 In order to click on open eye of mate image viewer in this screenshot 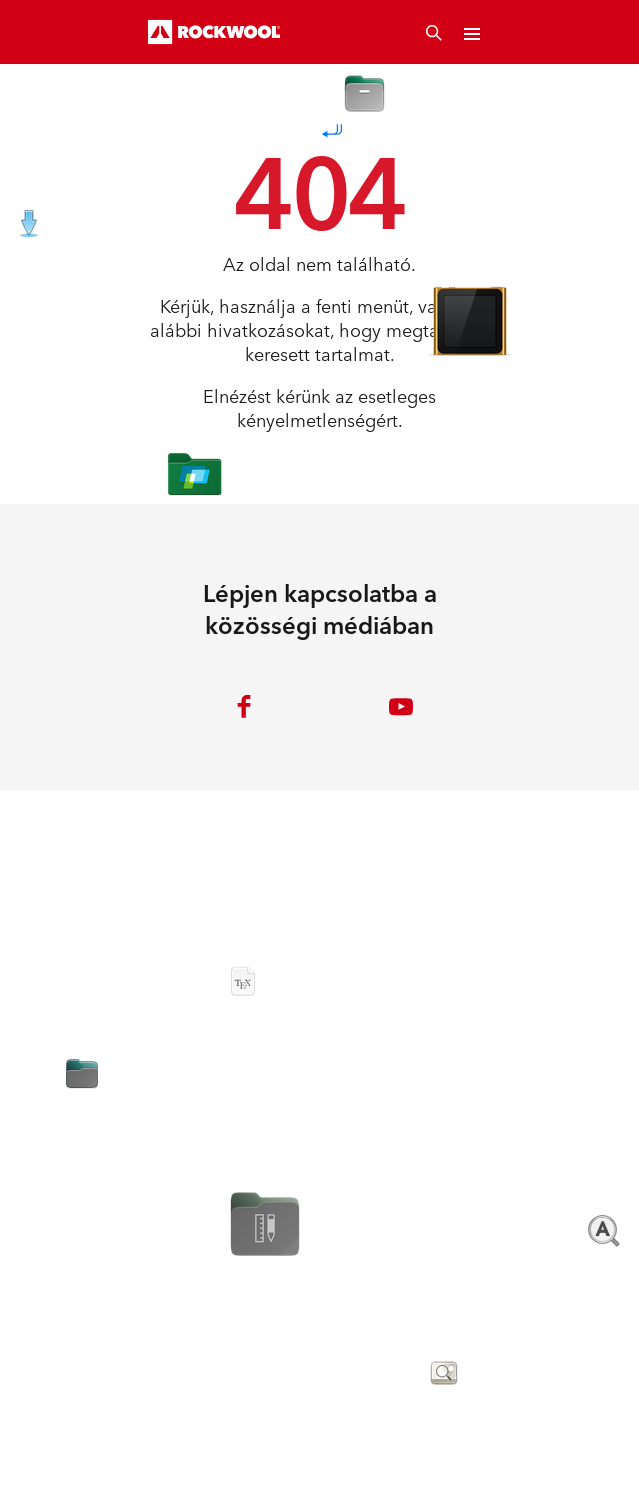, I will do `click(444, 1373)`.